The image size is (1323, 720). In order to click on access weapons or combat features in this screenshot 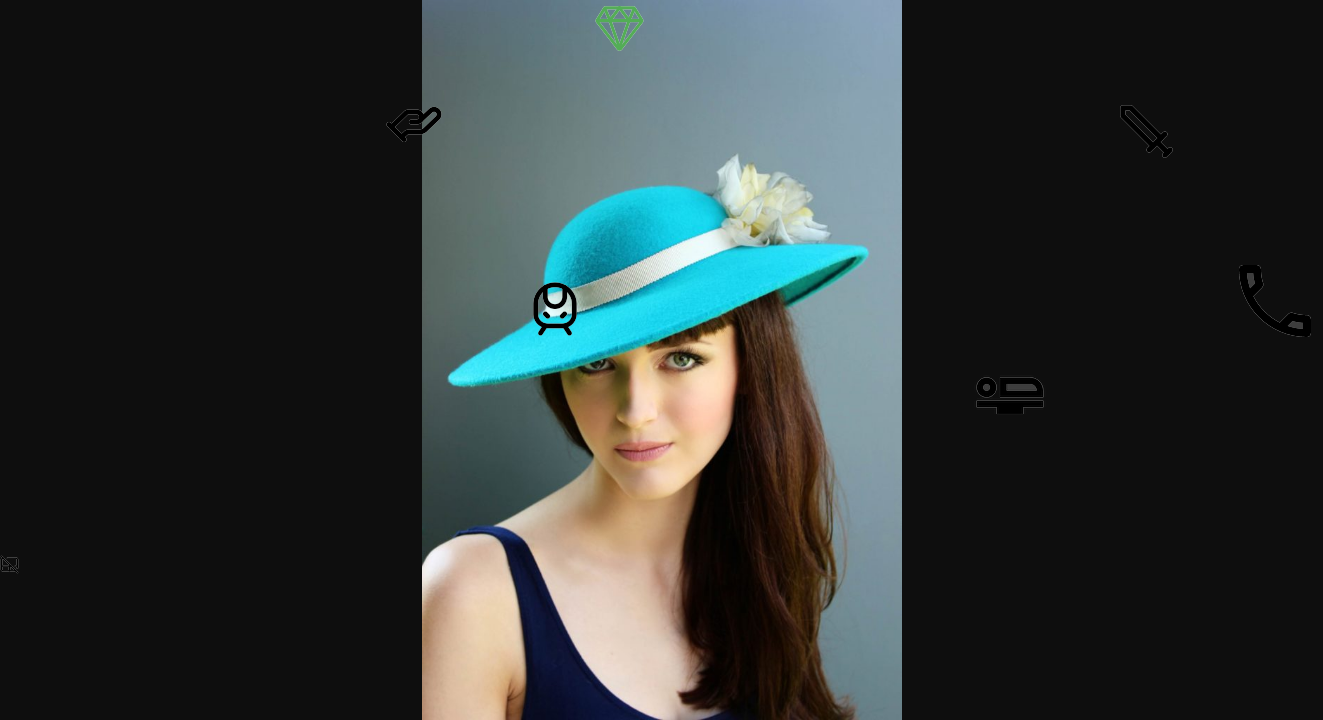, I will do `click(1146, 131)`.